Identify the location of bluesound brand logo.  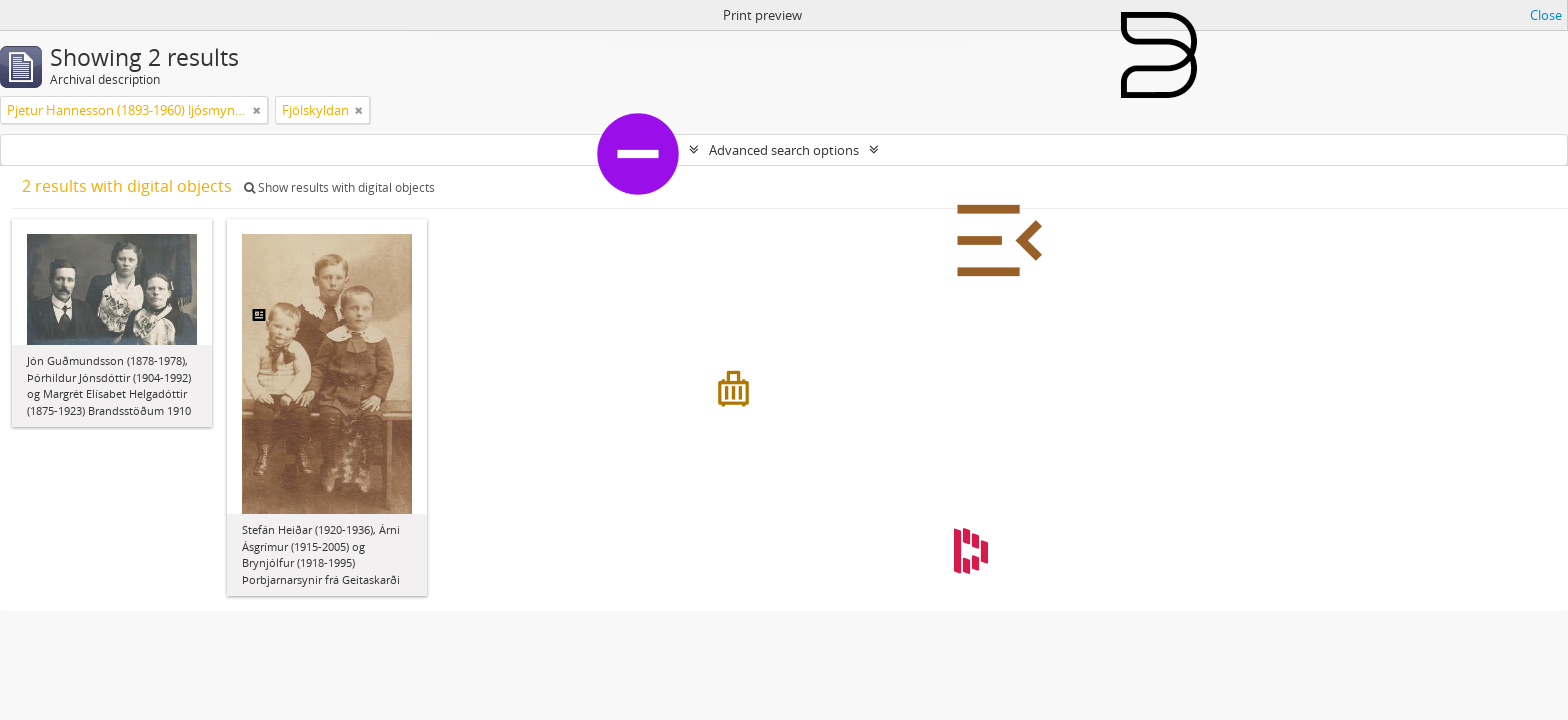
(1159, 55).